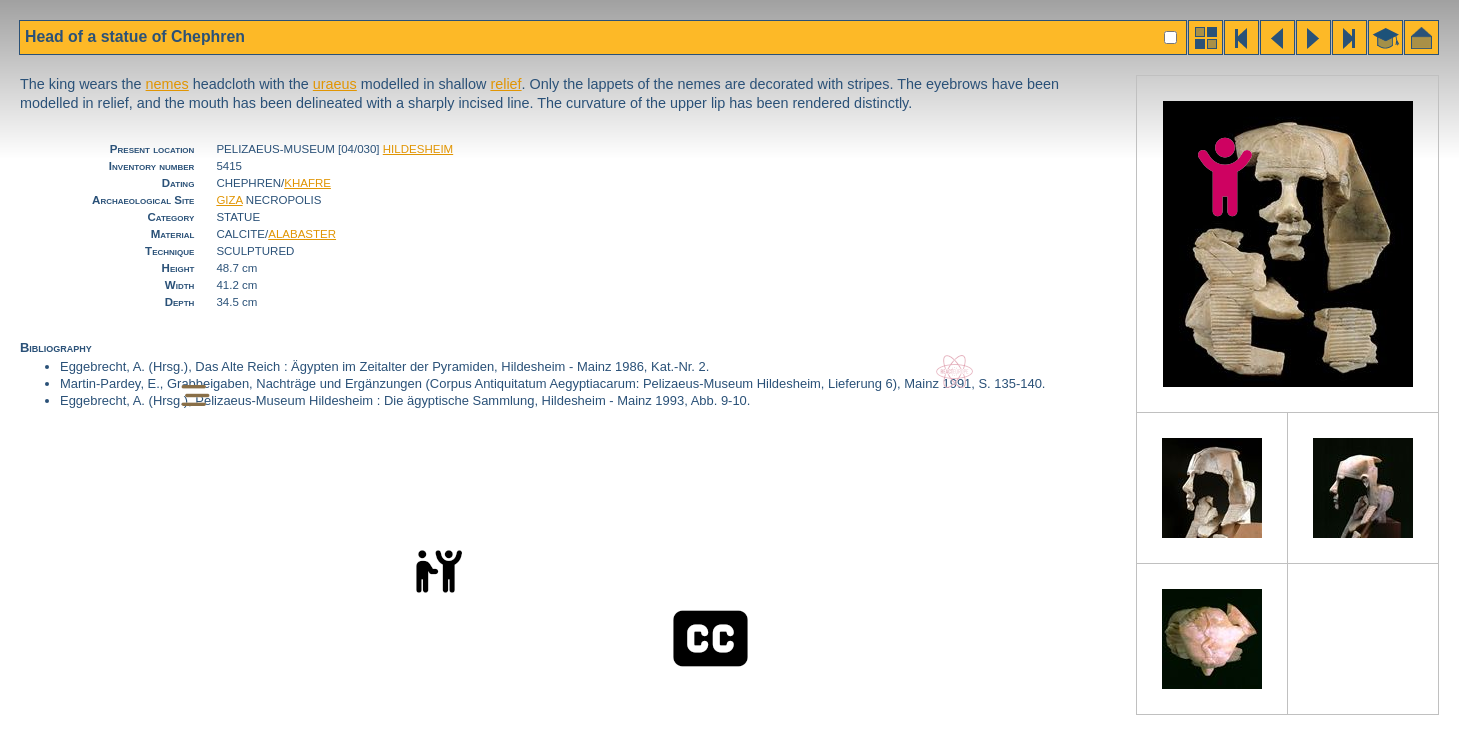 The image size is (1459, 745). What do you see at coordinates (710, 638) in the screenshot?
I see `enable closed captions for video content` at bounding box center [710, 638].